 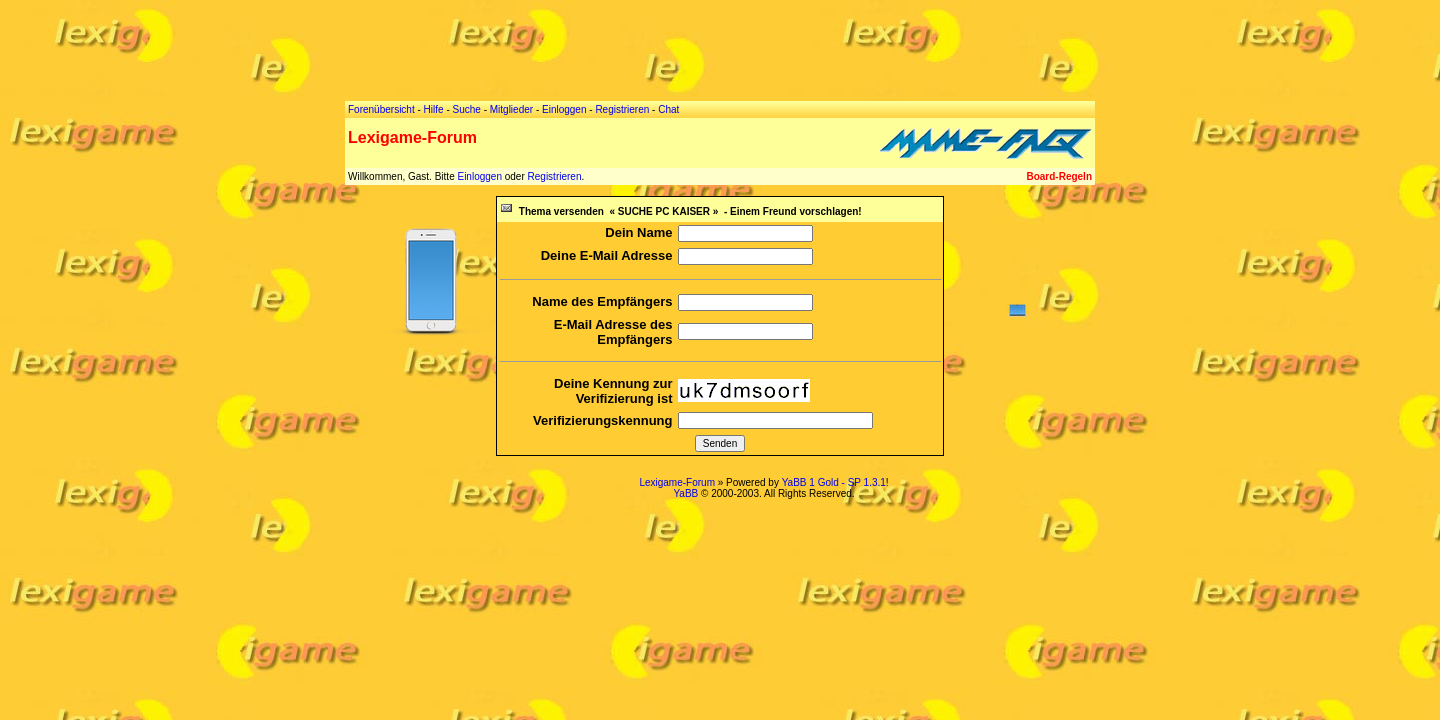 What do you see at coordinates (1017, 309) in the screenshot?
I see `represents a MacBook Air 15" device in system settings` at bounding box center [1017, 309].